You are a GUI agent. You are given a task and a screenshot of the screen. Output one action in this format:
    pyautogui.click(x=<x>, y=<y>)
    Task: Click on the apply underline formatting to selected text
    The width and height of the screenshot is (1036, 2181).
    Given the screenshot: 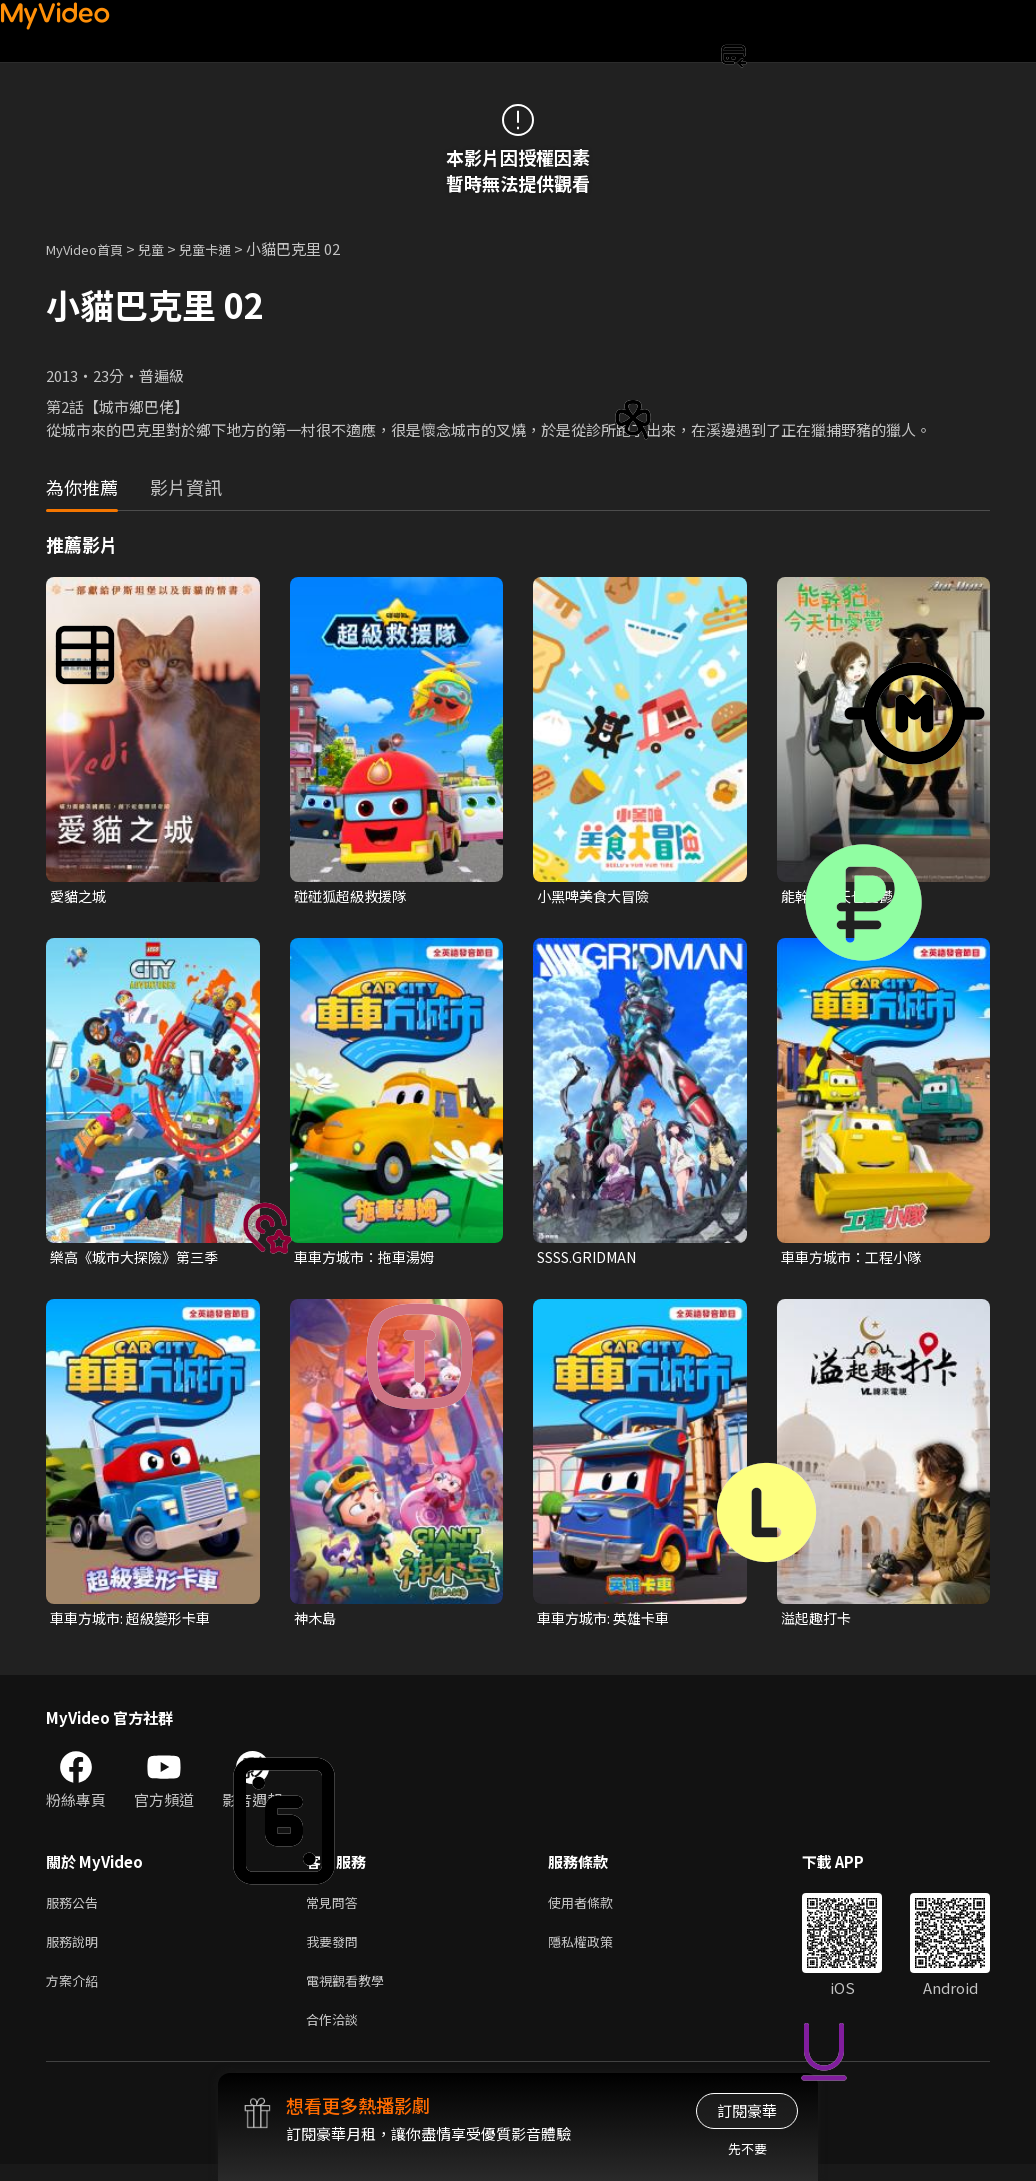 What is the action you would take?
    pyautogui.click(x=824, y=2048)
    